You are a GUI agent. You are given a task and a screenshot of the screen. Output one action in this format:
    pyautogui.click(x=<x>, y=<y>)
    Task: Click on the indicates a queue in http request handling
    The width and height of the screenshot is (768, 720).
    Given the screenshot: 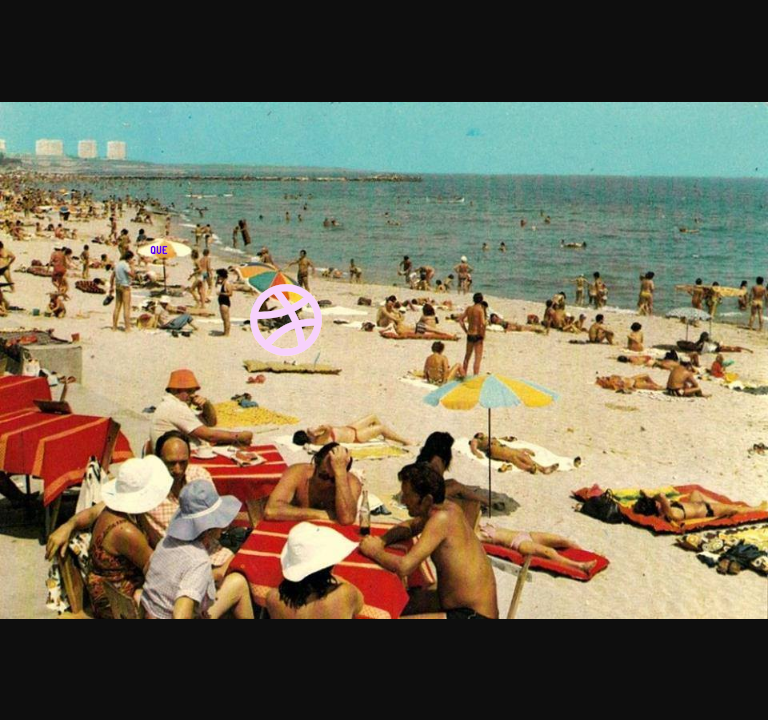 What is the action you would take?
    pyautogui.click(x=159, y=250)
    